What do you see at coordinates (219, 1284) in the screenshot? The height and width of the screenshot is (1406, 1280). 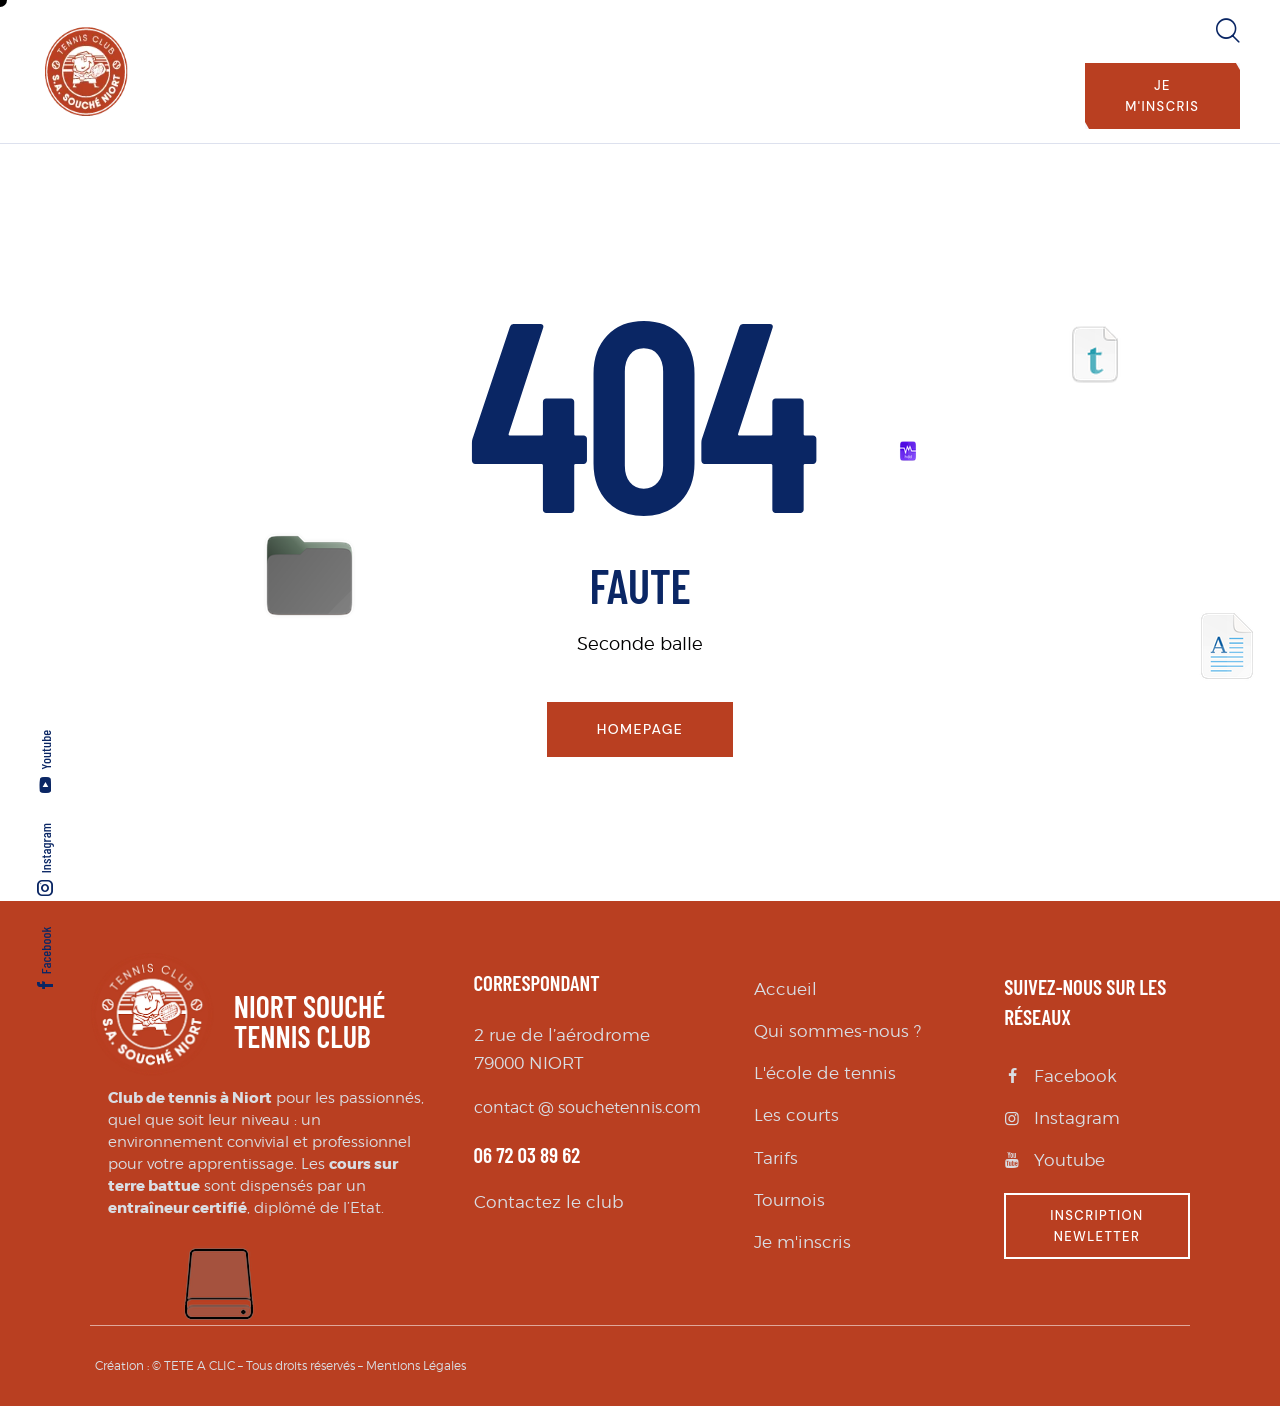 I see `access external drive in sidebar` at bounding box center [219, 1284].